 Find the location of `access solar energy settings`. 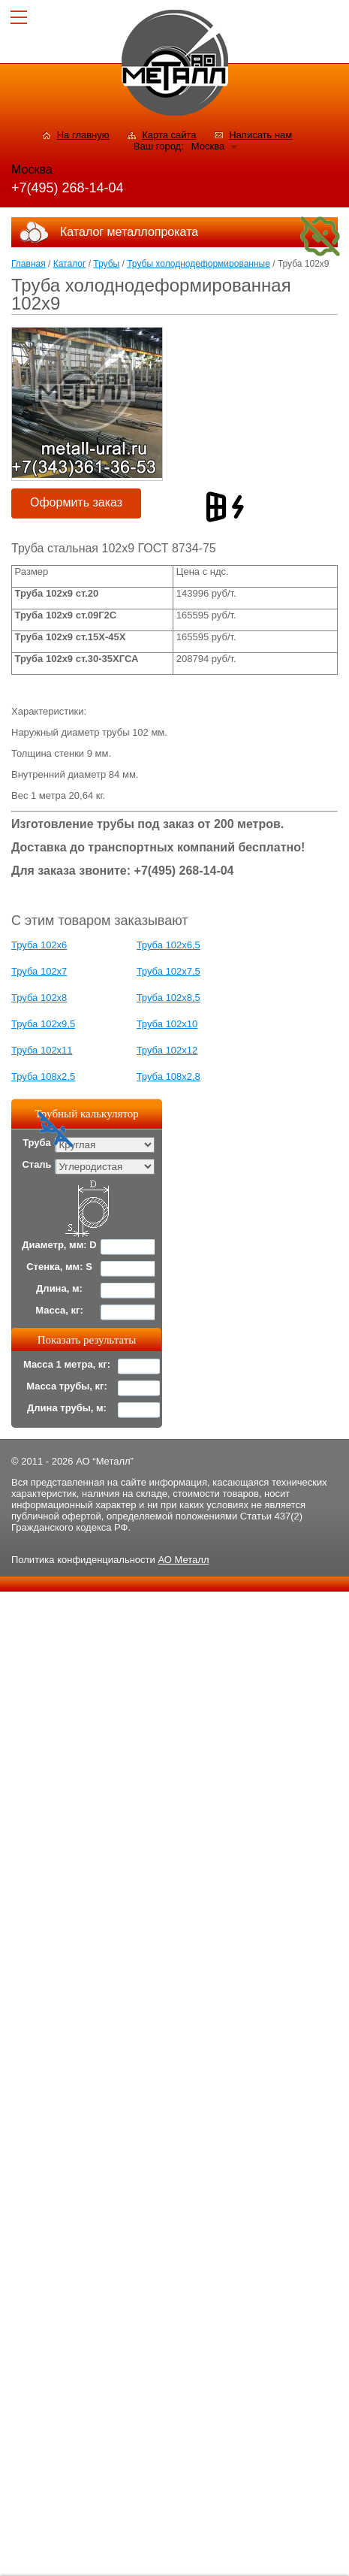

access solar energy settings is located at coordinates (224, 506).